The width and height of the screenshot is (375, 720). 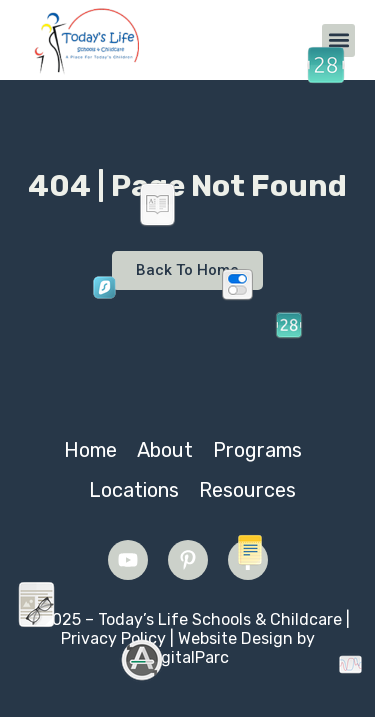 What do you see at coordinates (250, 550) in the screenshot?
I see `open the notes app` at bounding box center [250, 550].